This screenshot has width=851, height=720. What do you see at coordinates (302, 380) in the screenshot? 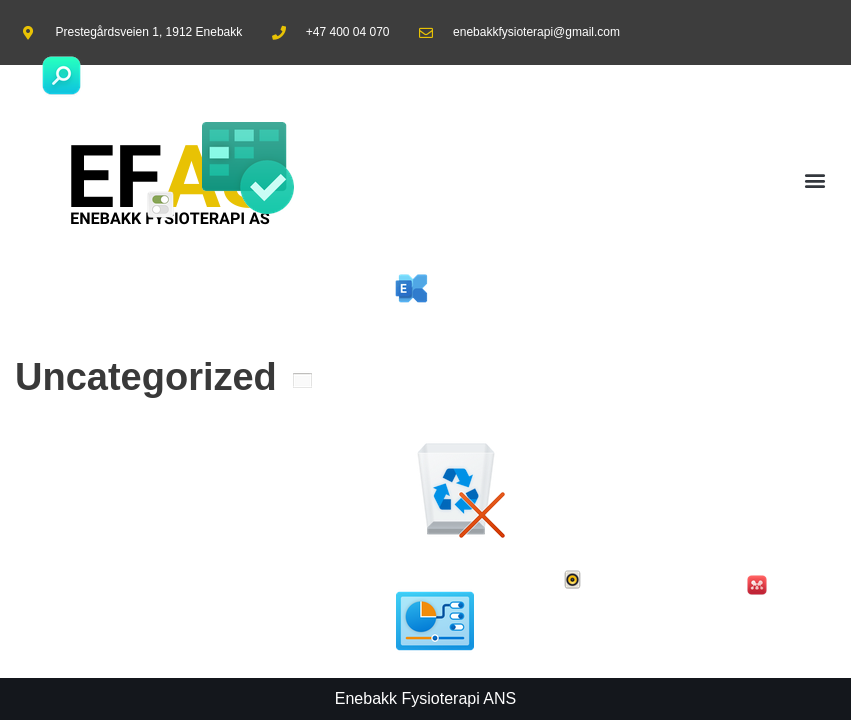
I see `open a new window` at bounding box center [302, 380].